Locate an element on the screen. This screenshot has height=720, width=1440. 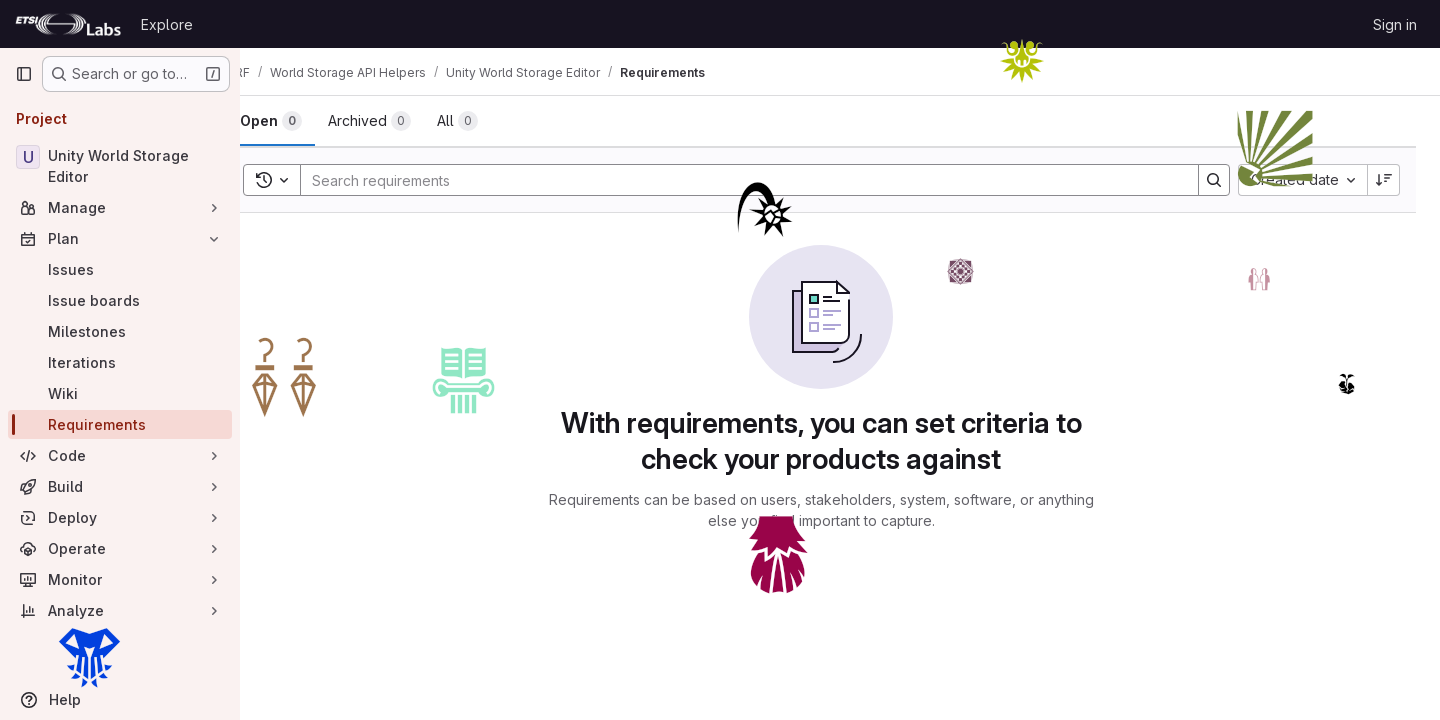
access educational or learning resources is located at coordinates (463, 379).